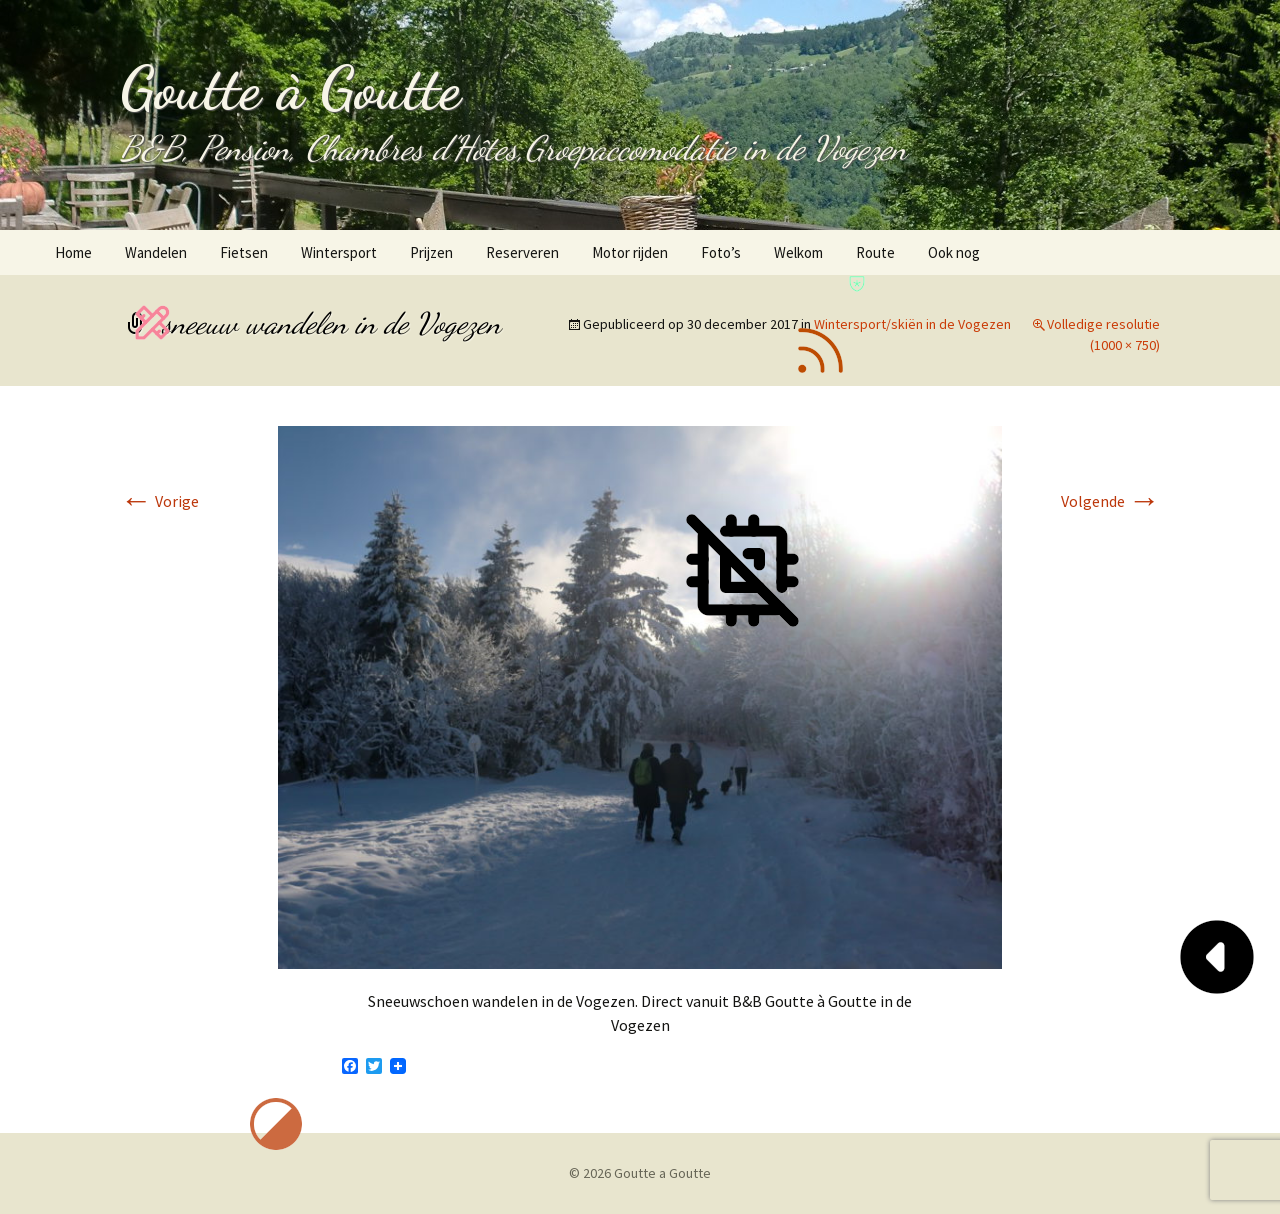 The width and height of the screenshot is (1280, 1214). Describe the element at coordinates (820, 350) in the screenshot. I see `subscribe to RSS feed` at that location.